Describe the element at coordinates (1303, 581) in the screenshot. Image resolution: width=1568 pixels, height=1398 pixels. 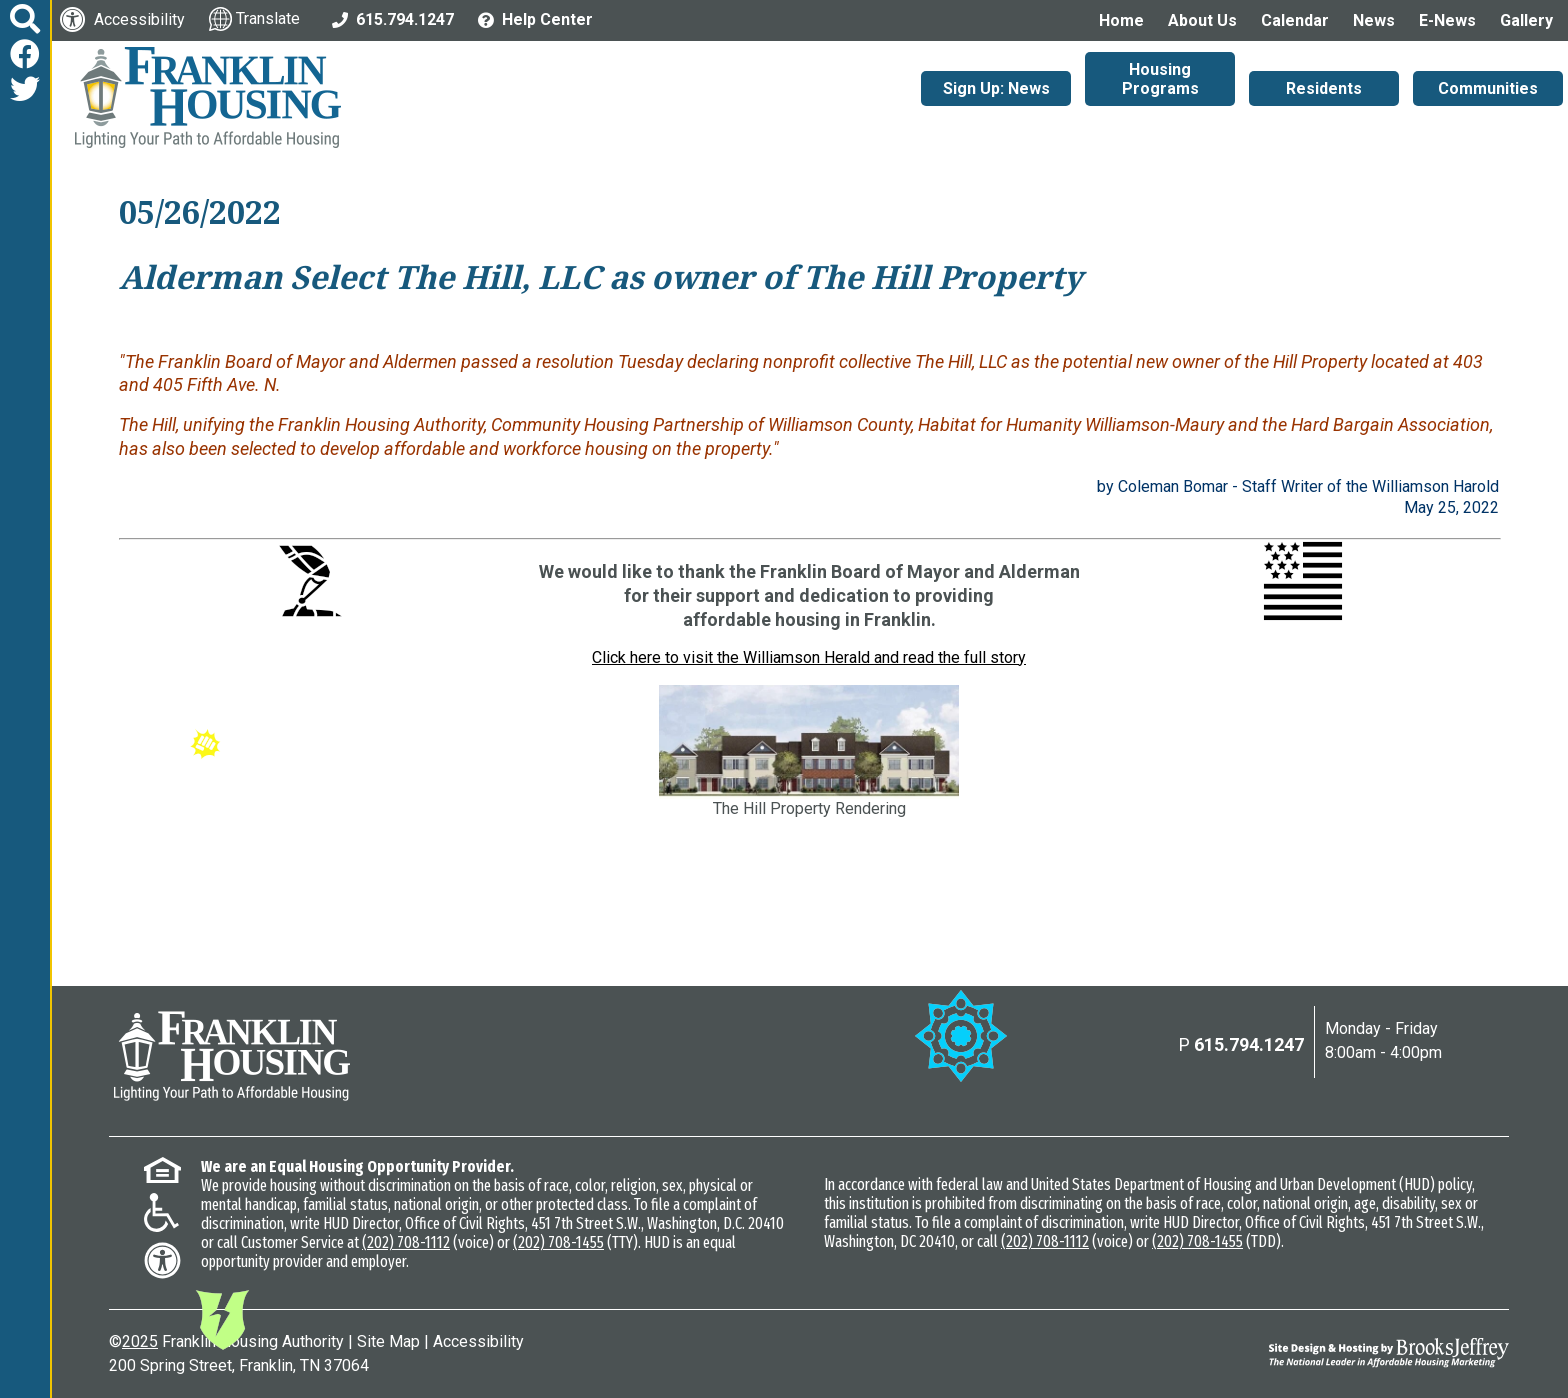
I see `select united states as your country/region` at that location.